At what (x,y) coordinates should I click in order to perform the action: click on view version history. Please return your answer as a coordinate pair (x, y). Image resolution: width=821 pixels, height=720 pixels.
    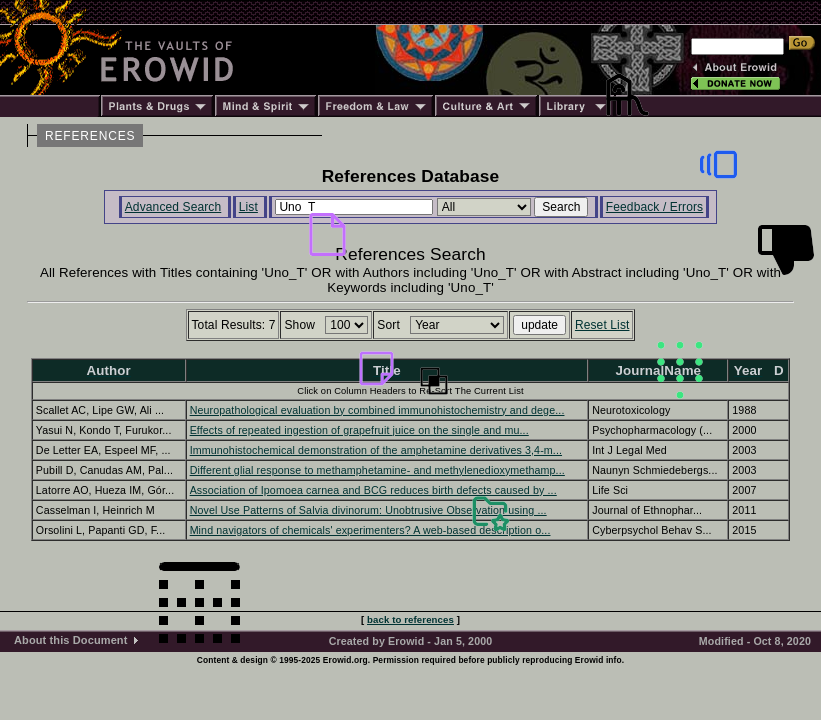
    Looking at the image, I should click on (718, 164).